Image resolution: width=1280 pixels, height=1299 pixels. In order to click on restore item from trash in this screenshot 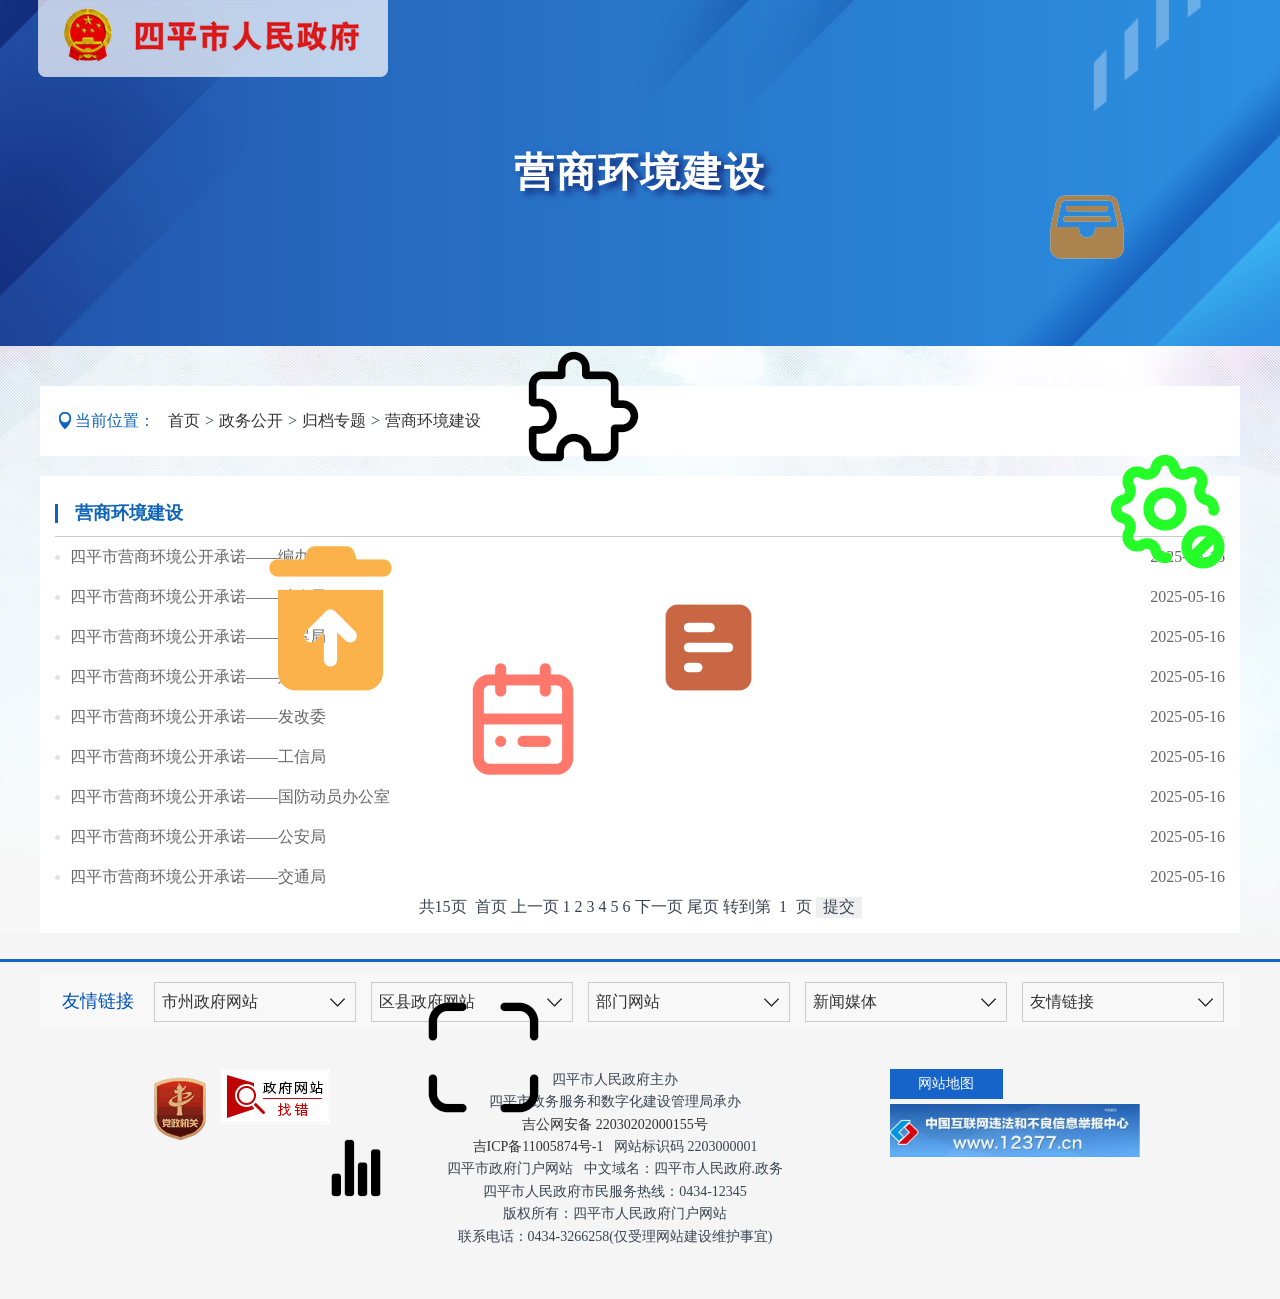, I will do `click(330, 620)`.